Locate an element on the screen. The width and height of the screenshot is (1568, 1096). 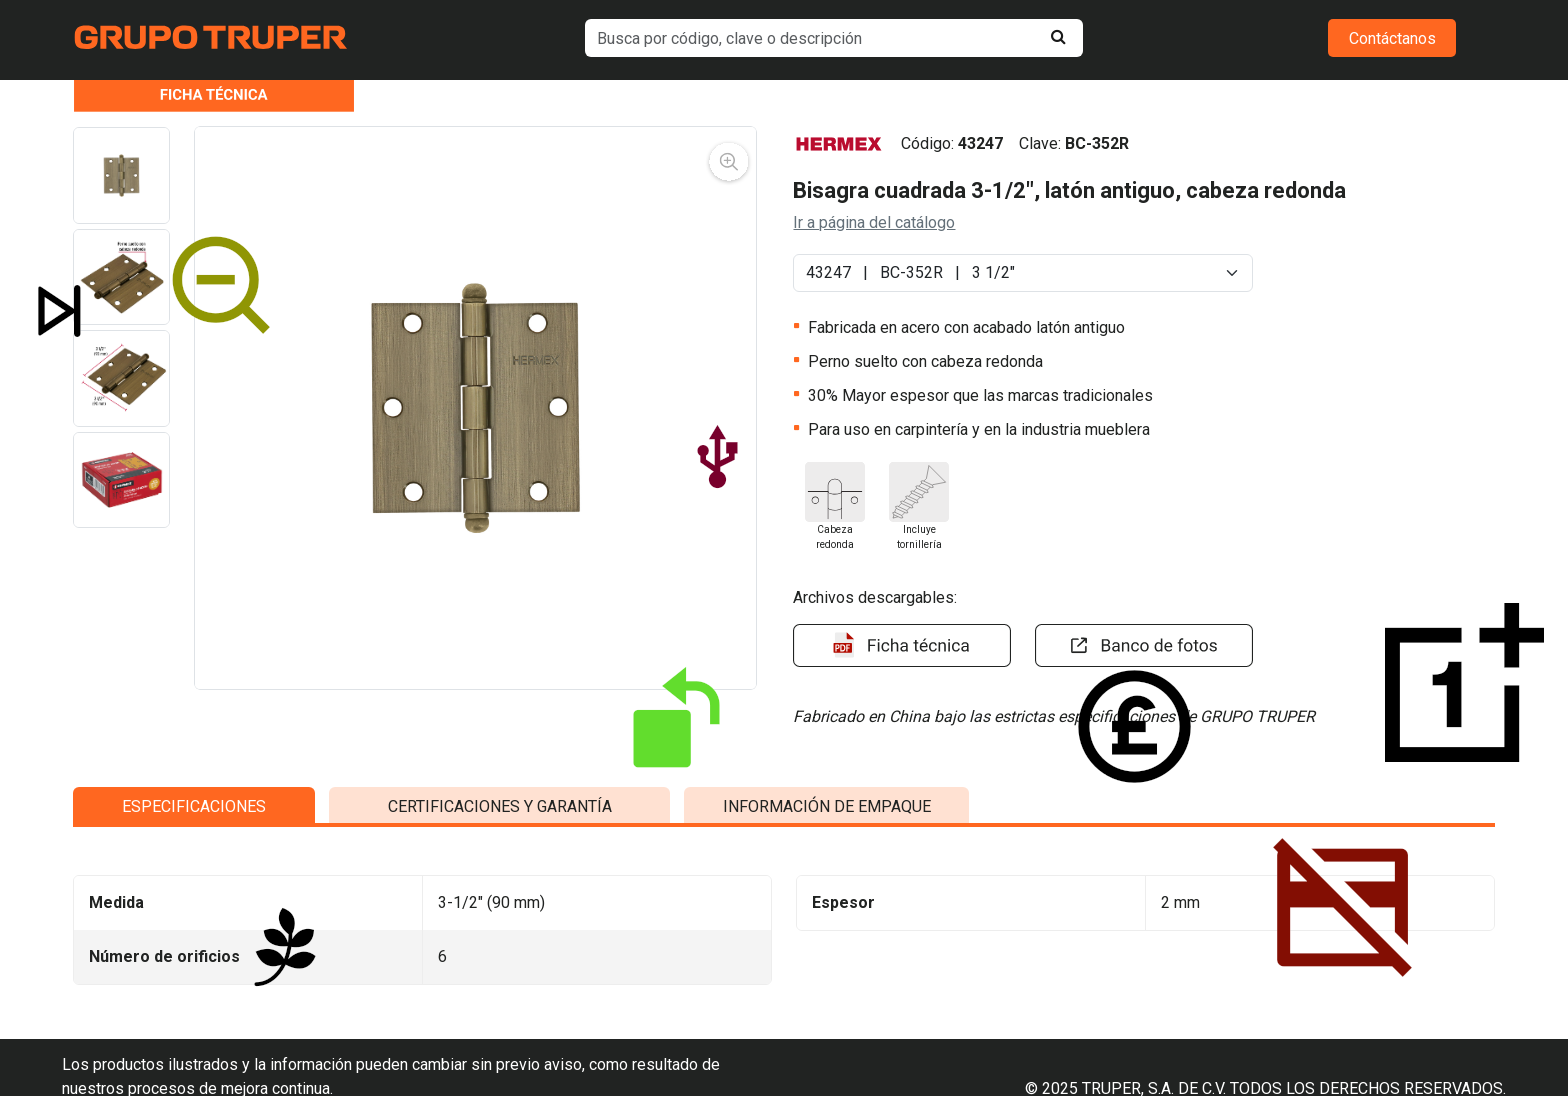
indicates USB connection available is located at coordinates (717, 456).